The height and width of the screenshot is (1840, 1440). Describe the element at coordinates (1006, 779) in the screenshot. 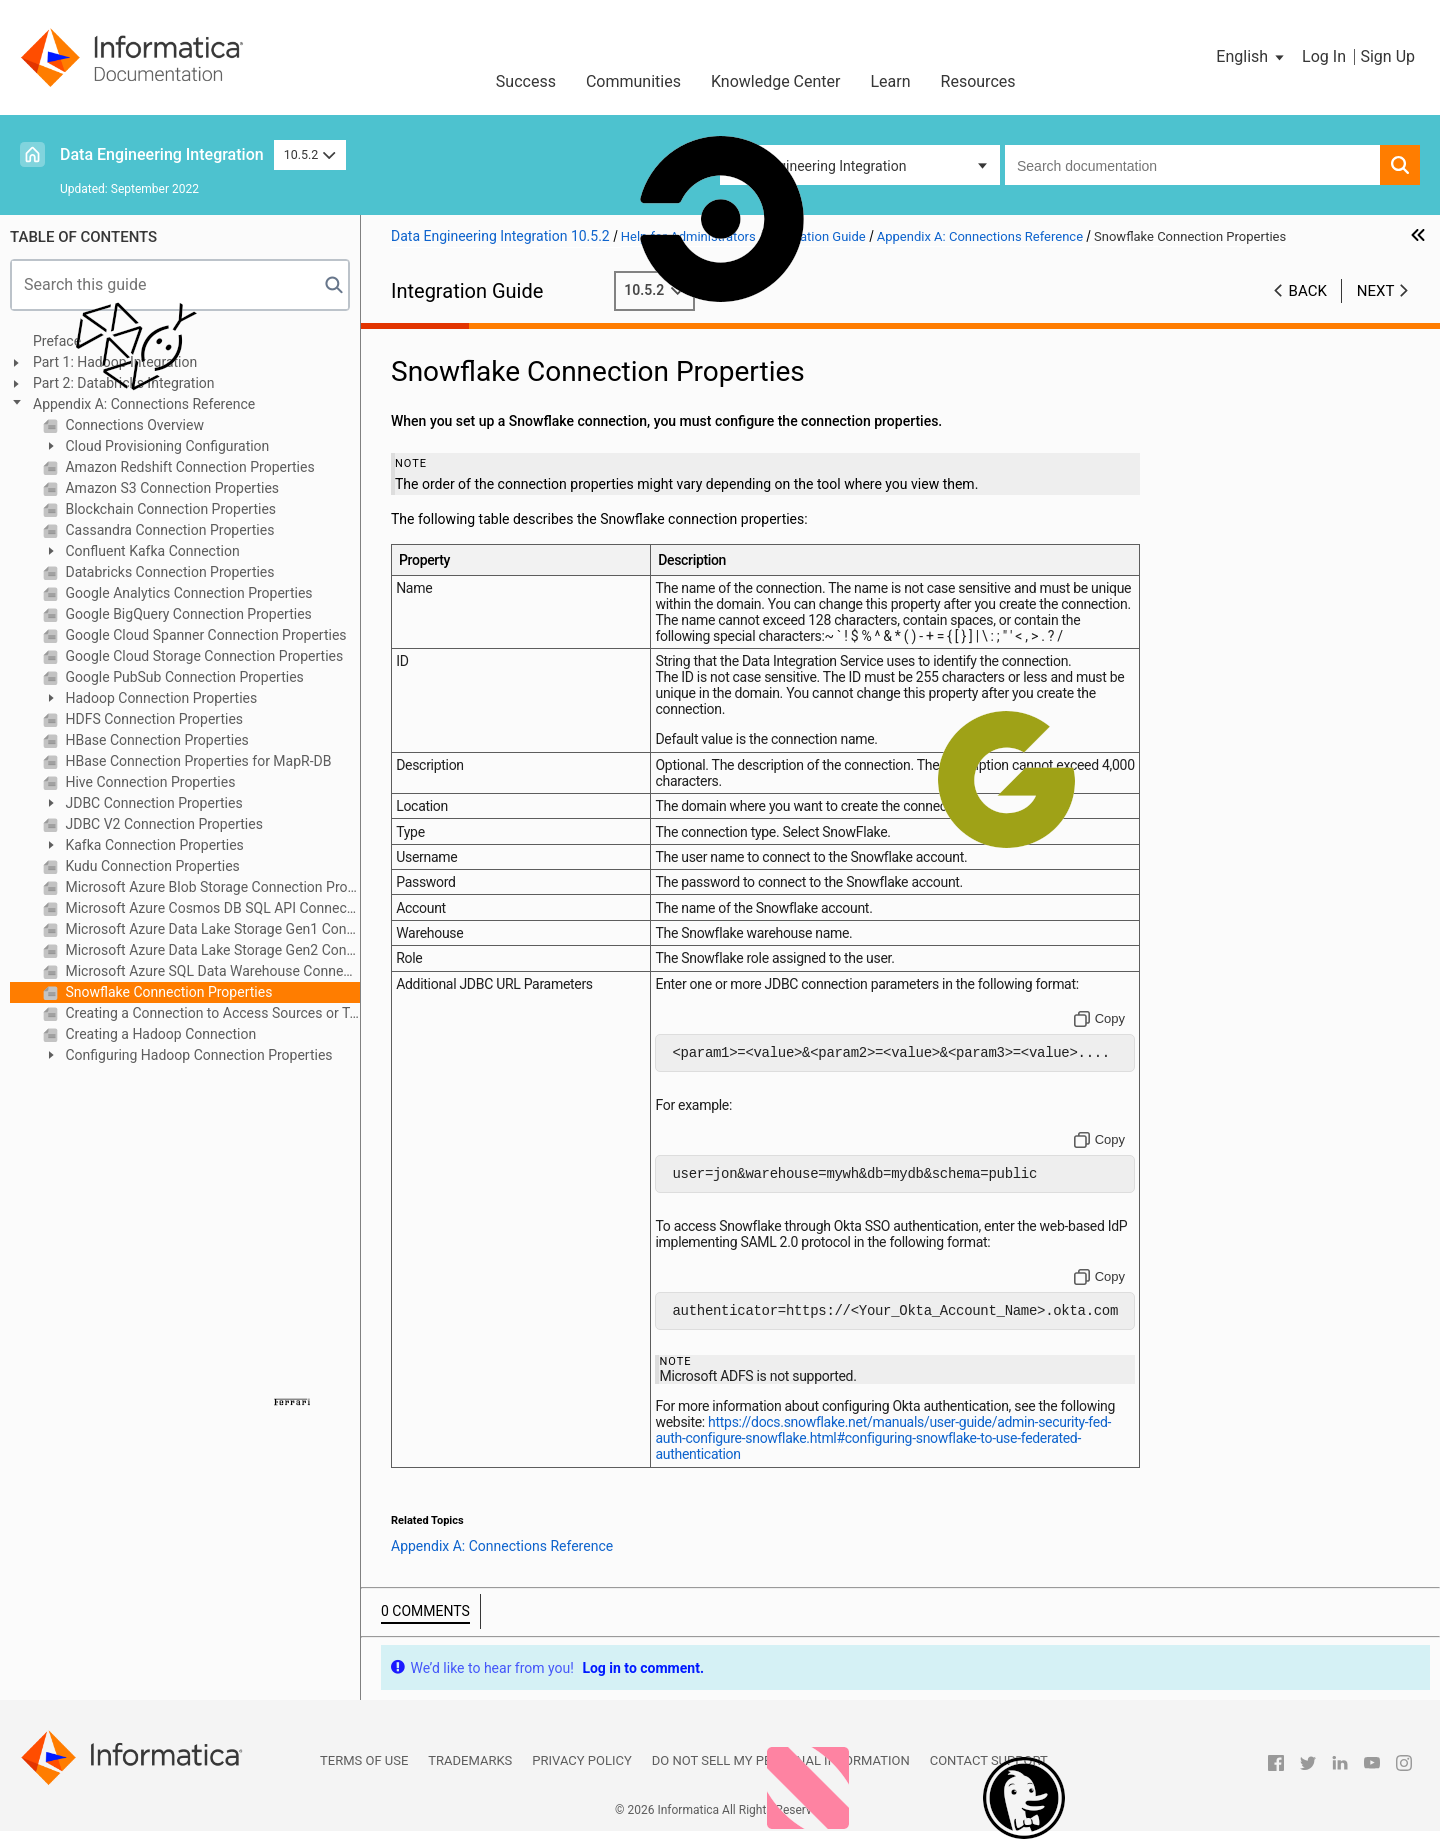

I see `visit justgiving fundraising platform` at that location.